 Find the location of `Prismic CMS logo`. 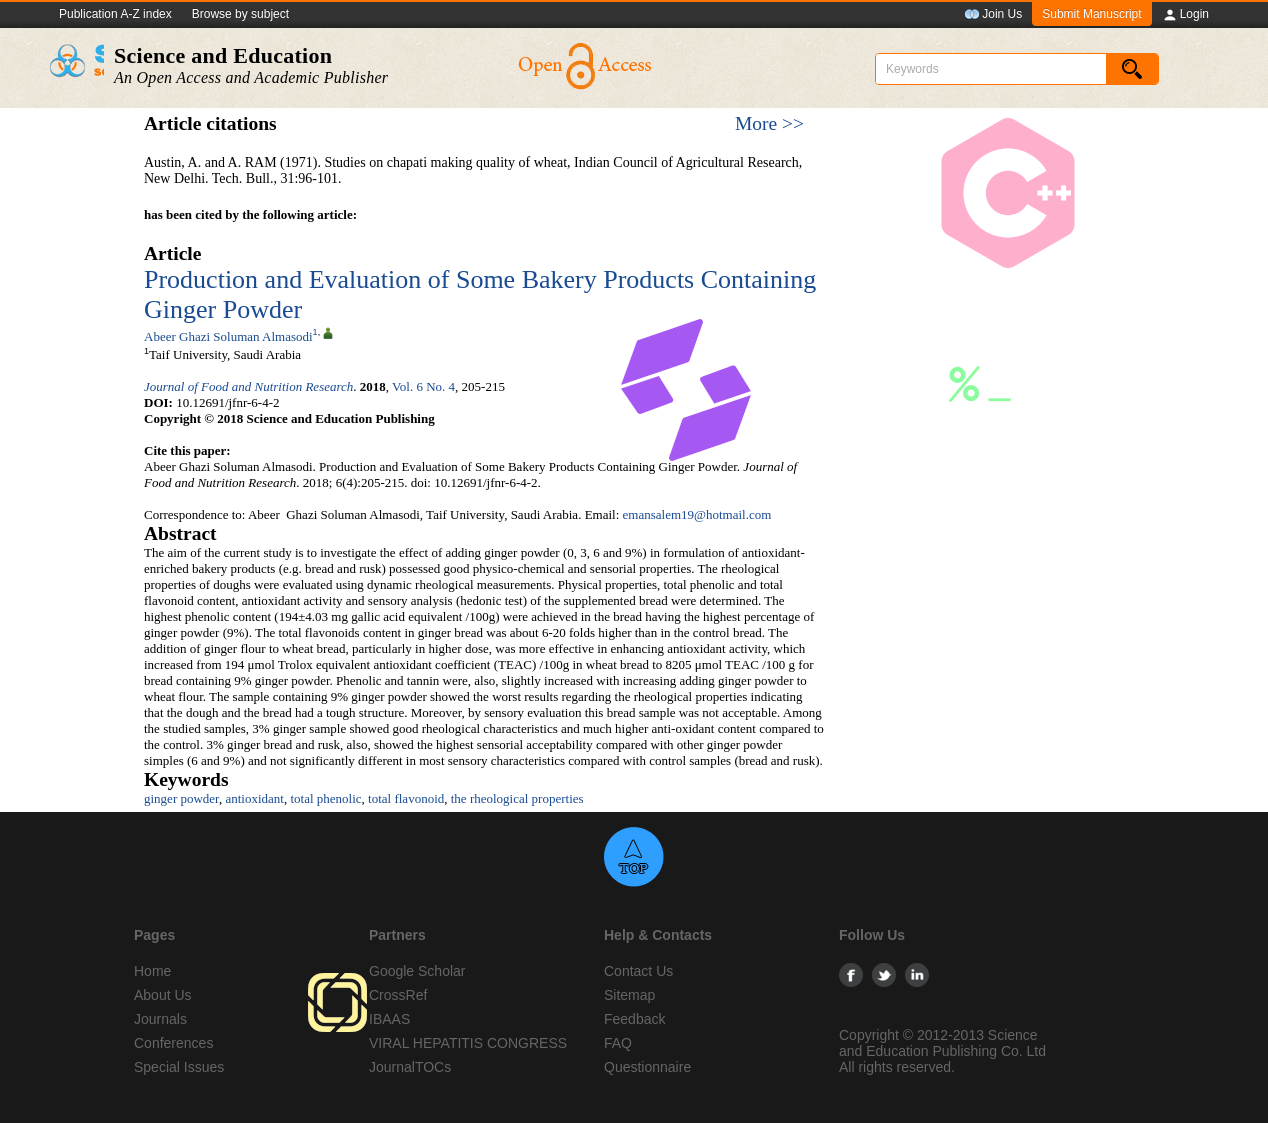

Prismic CMS logo is located at coordinates (337, 1002).